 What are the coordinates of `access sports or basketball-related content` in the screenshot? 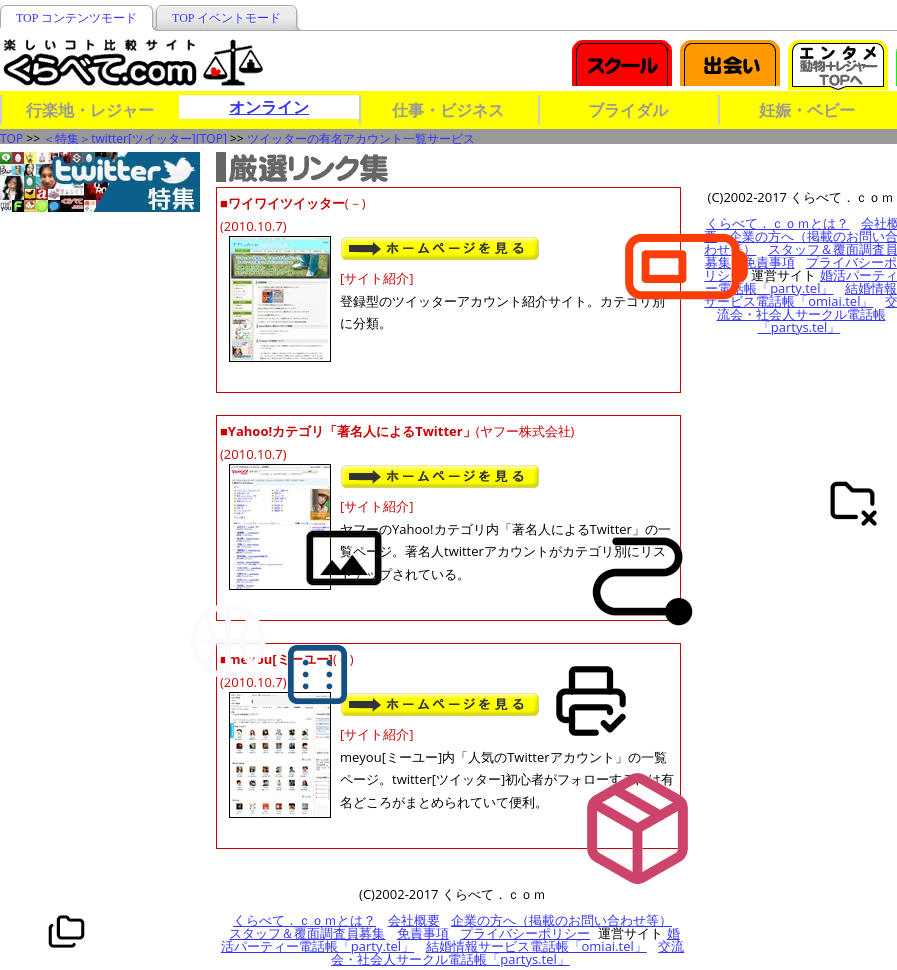 It's located at (228, 641).